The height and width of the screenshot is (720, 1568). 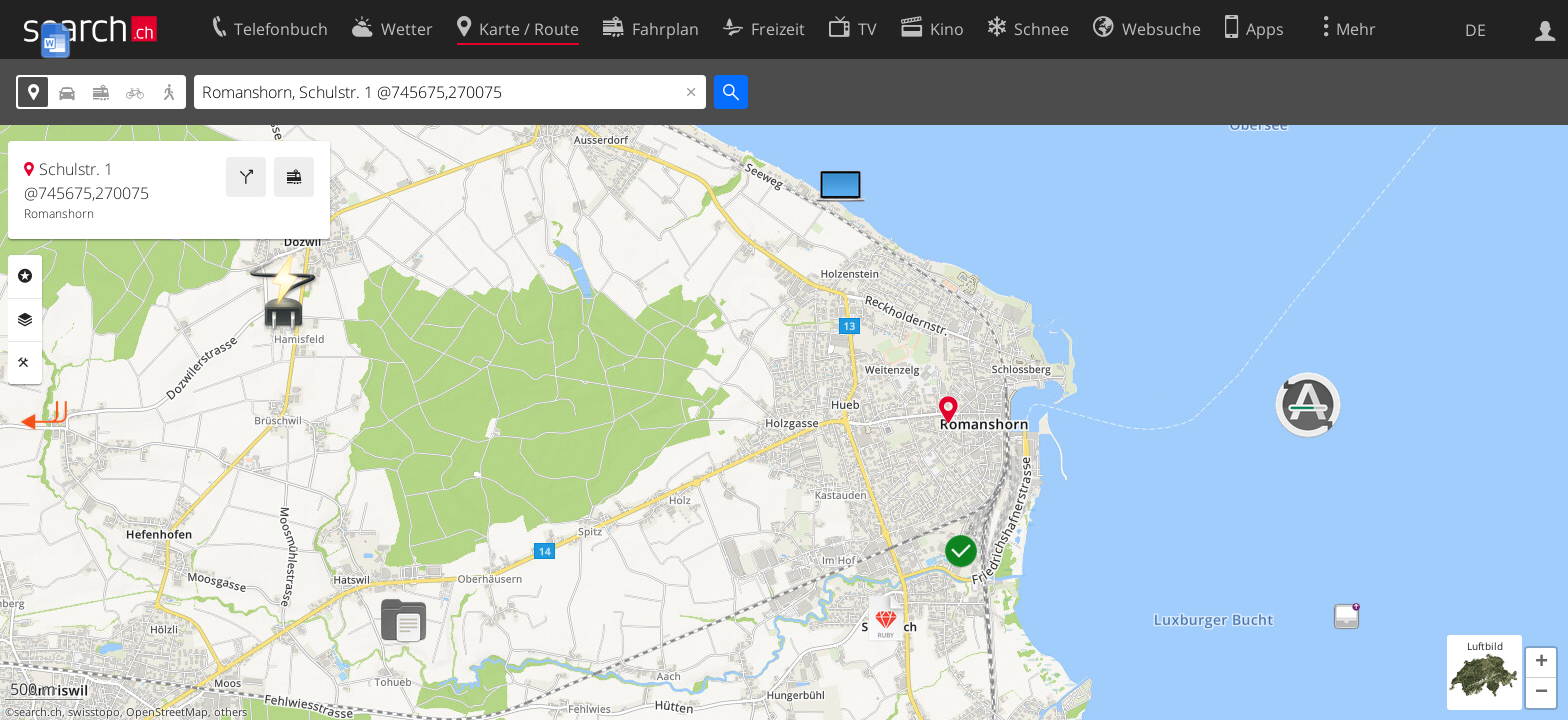 I want to click on indicates device is connected to power adapter, so click(x=281, y=291).